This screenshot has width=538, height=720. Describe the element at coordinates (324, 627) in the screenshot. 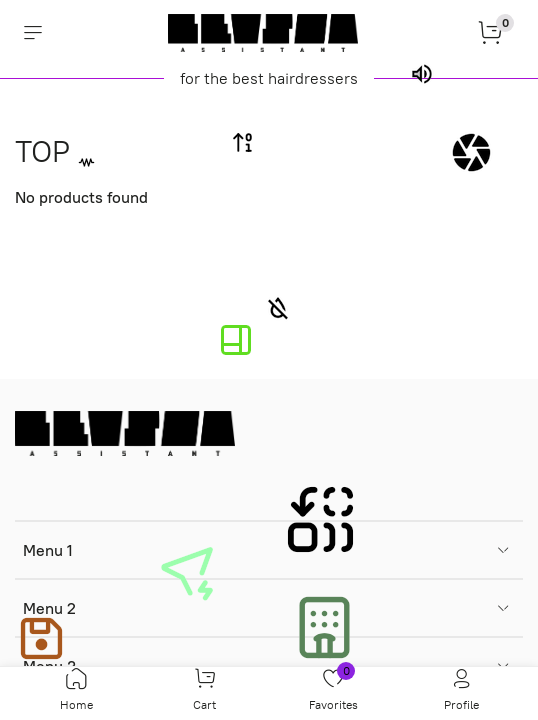

I see `find nearby hotels or accommodations` at that location.